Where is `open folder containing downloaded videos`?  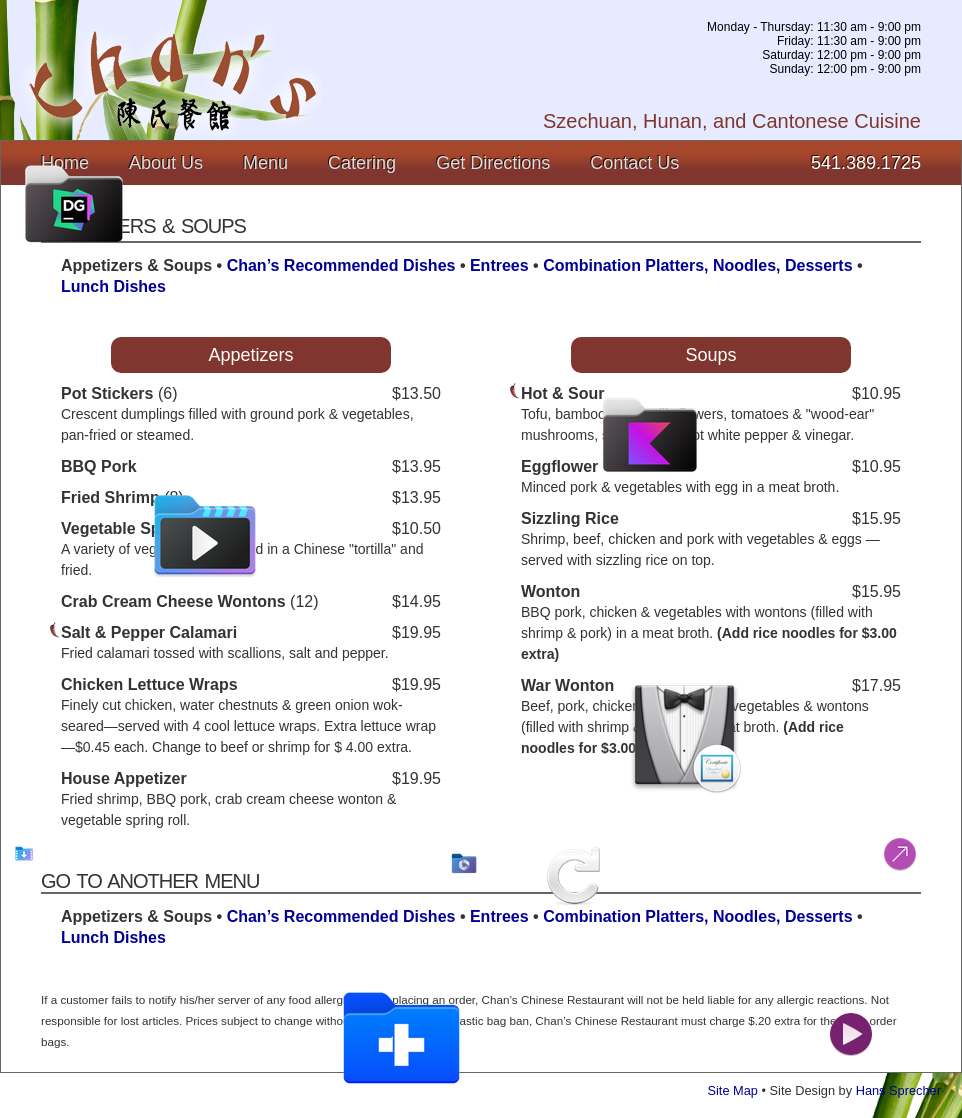 open folder containing downloaded videos is located at coordinates (24, 854).